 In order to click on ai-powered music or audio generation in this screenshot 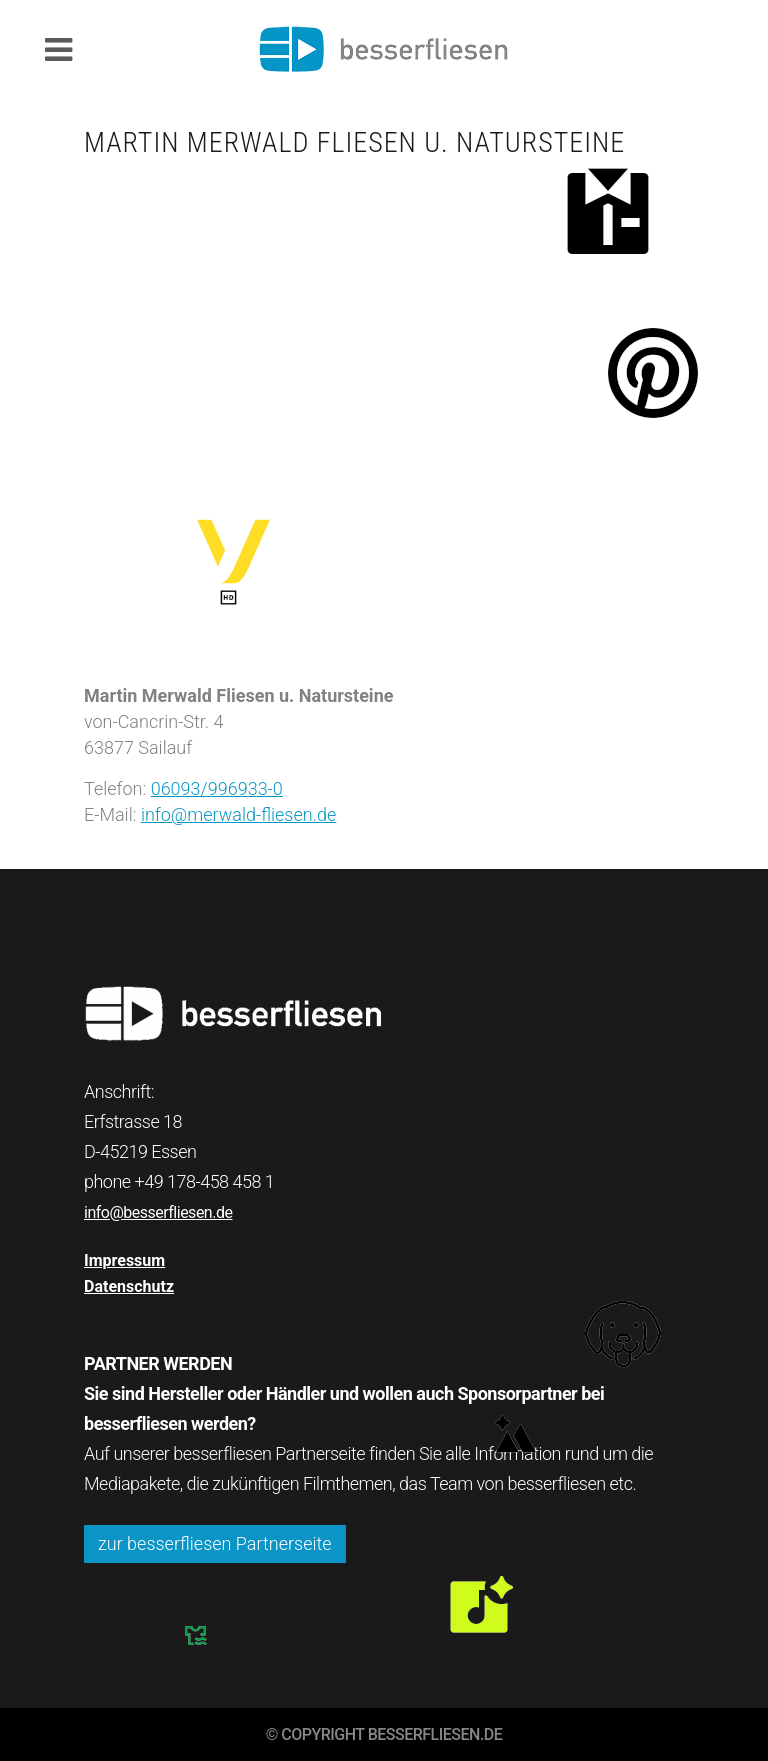, I will do `click(479, 1607)`.